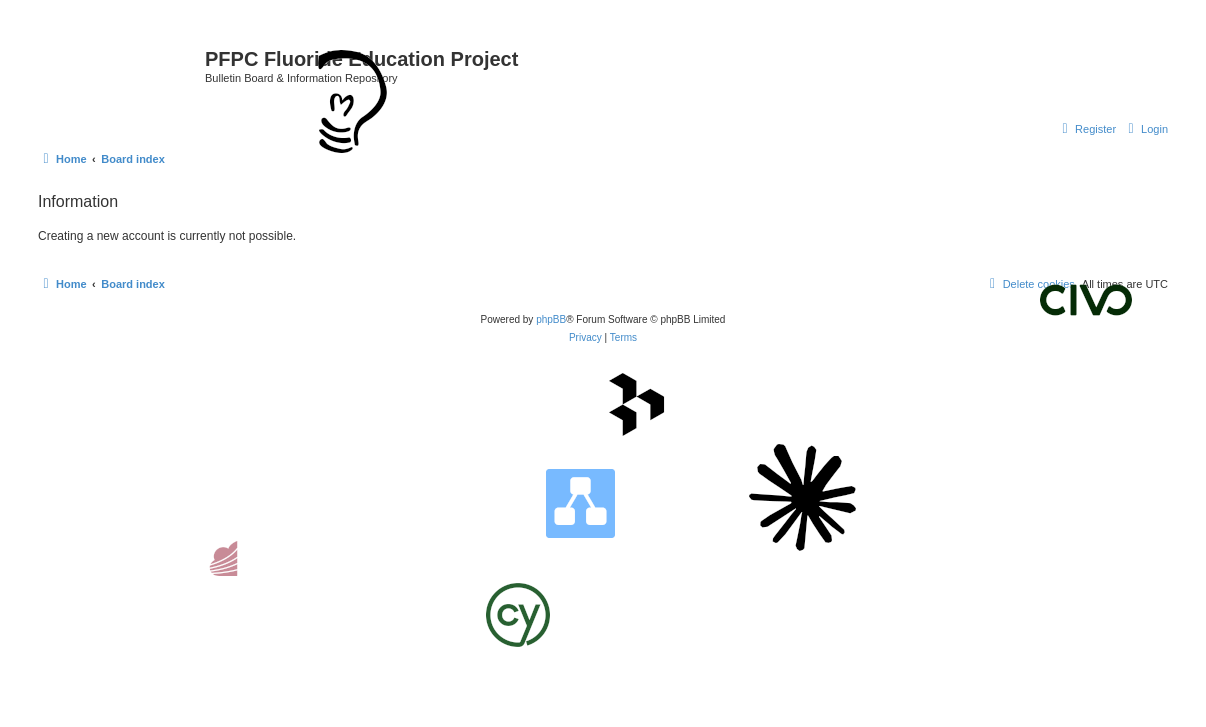 The image size is (1206, 727). Describe the element at coordinates (580, 503) in the screenshot. I see `open diagrams.net application` at that location.